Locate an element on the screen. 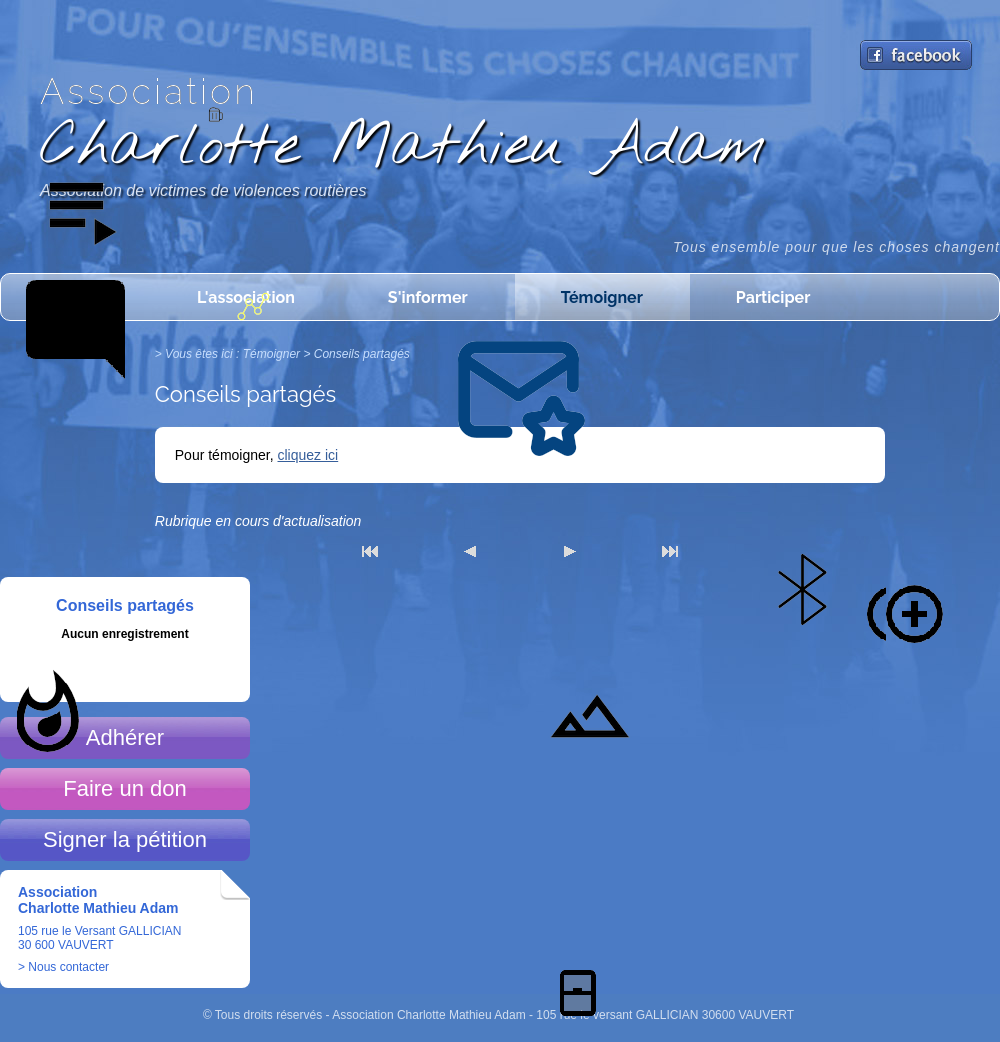 Image resolution: width=1000 pixels, height=1042 pixels. view window sensor status is located at coordinates (578, 993).